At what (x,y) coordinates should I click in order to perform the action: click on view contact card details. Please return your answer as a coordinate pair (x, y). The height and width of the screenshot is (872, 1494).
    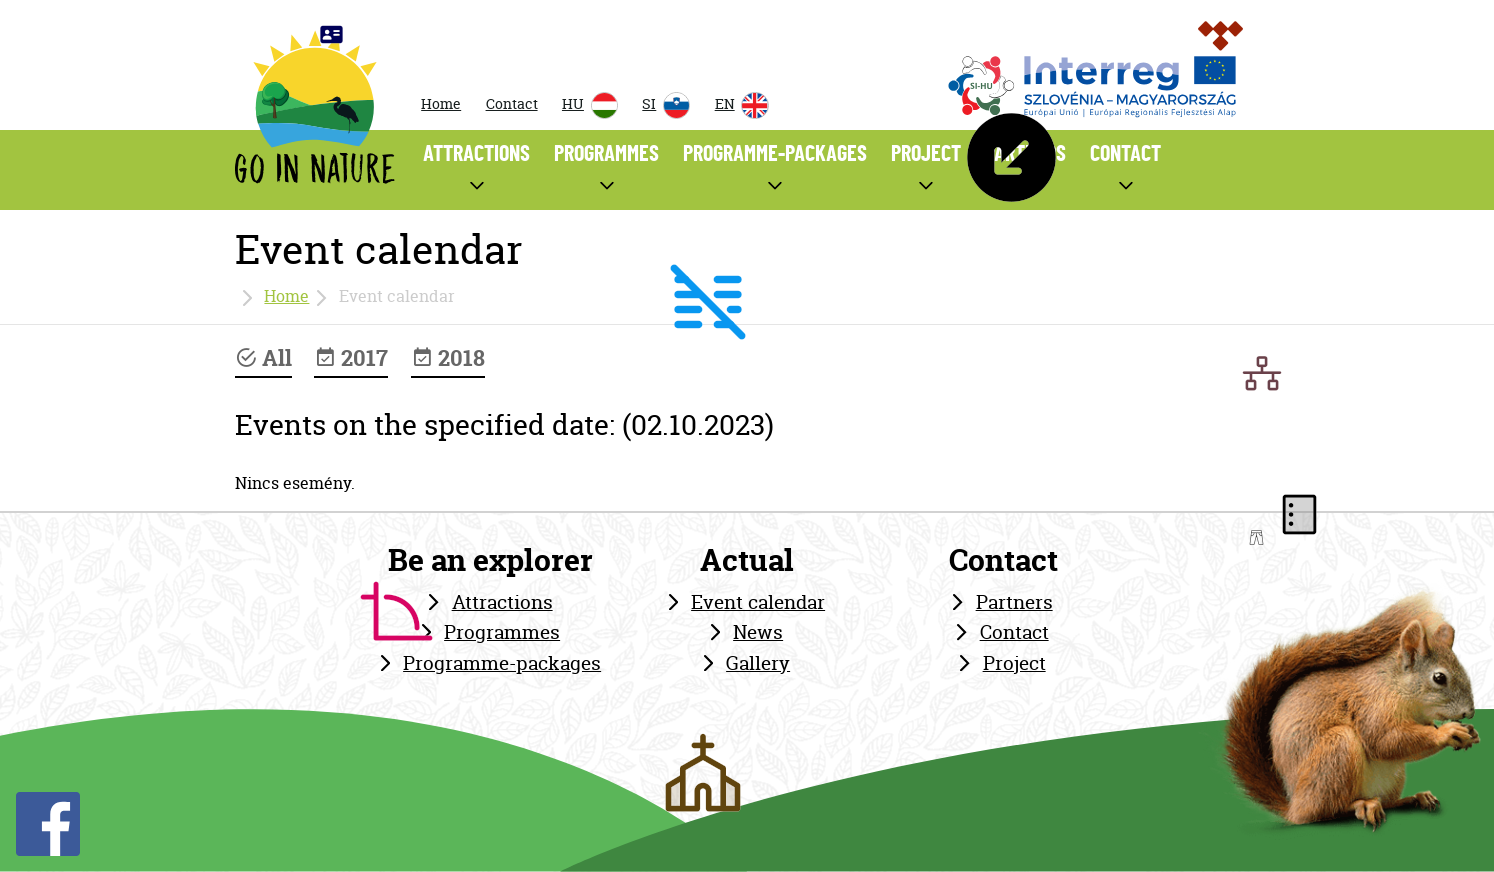
    Looking at the image, I should click on (331, 34).